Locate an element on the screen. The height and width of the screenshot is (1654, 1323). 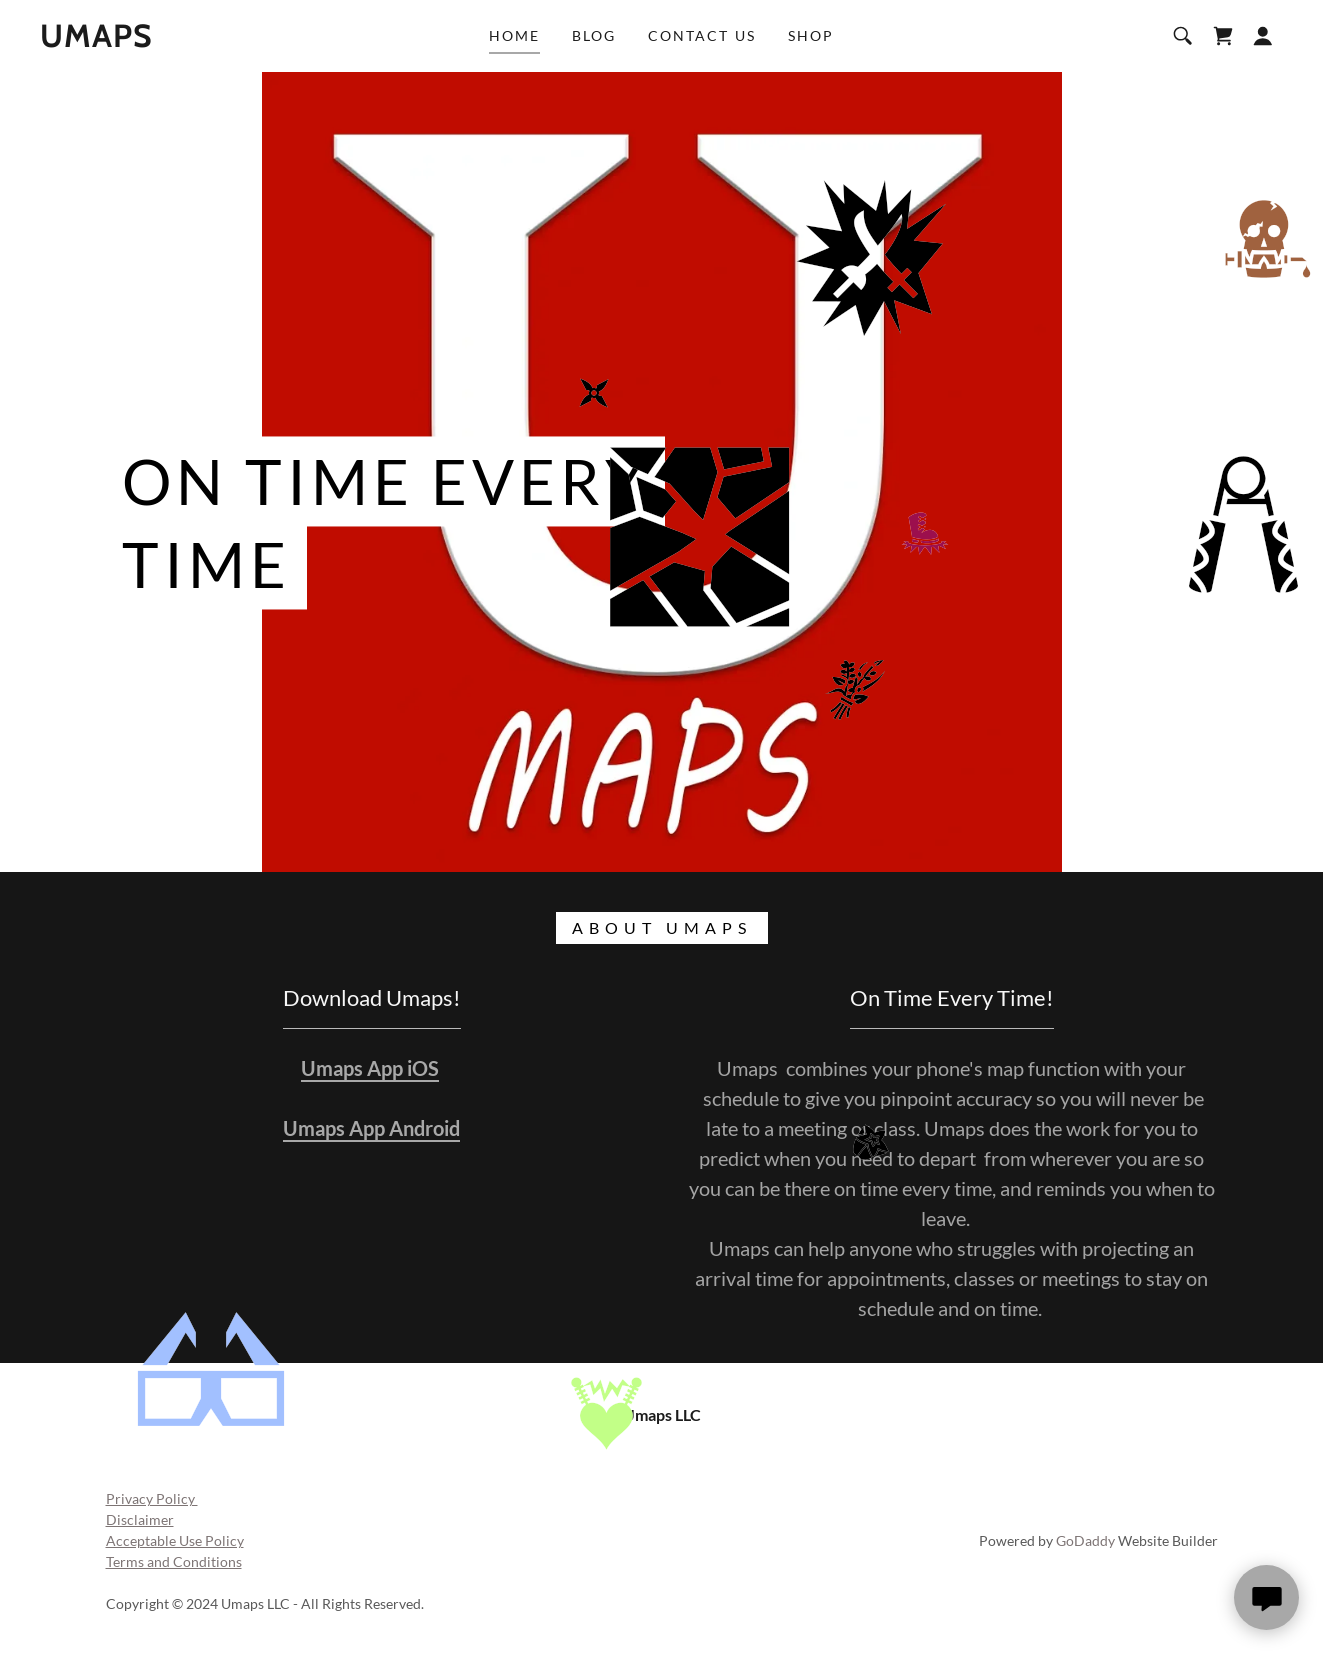
select ninja or stealth character class is located at coordinates (594, 393).